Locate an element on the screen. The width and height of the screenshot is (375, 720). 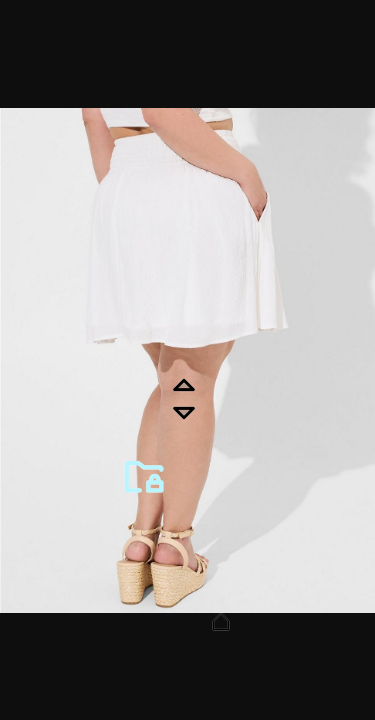
navigate to home screen is located at coordinates (221, 622).